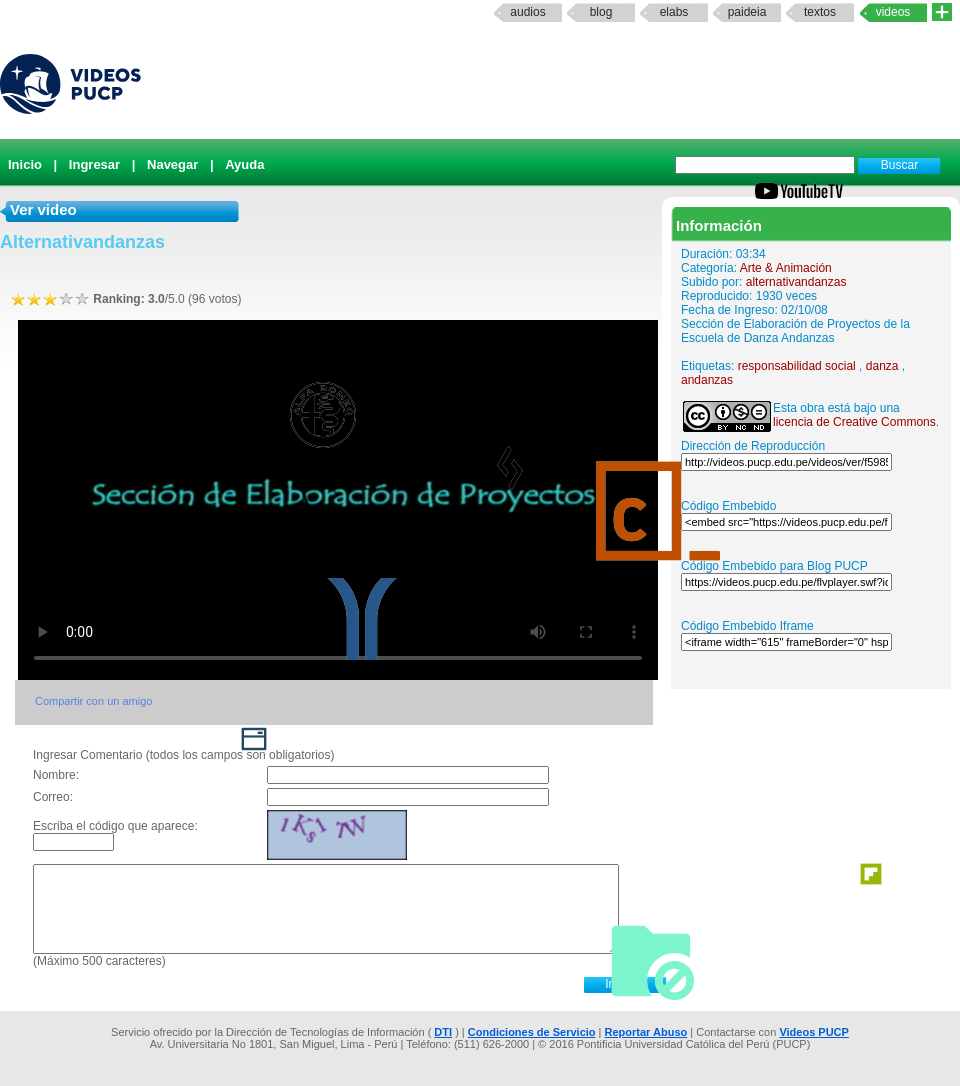 This screenshot has height=1086, width=960. I want to click on open codecademy app or website, so click(658, 511).